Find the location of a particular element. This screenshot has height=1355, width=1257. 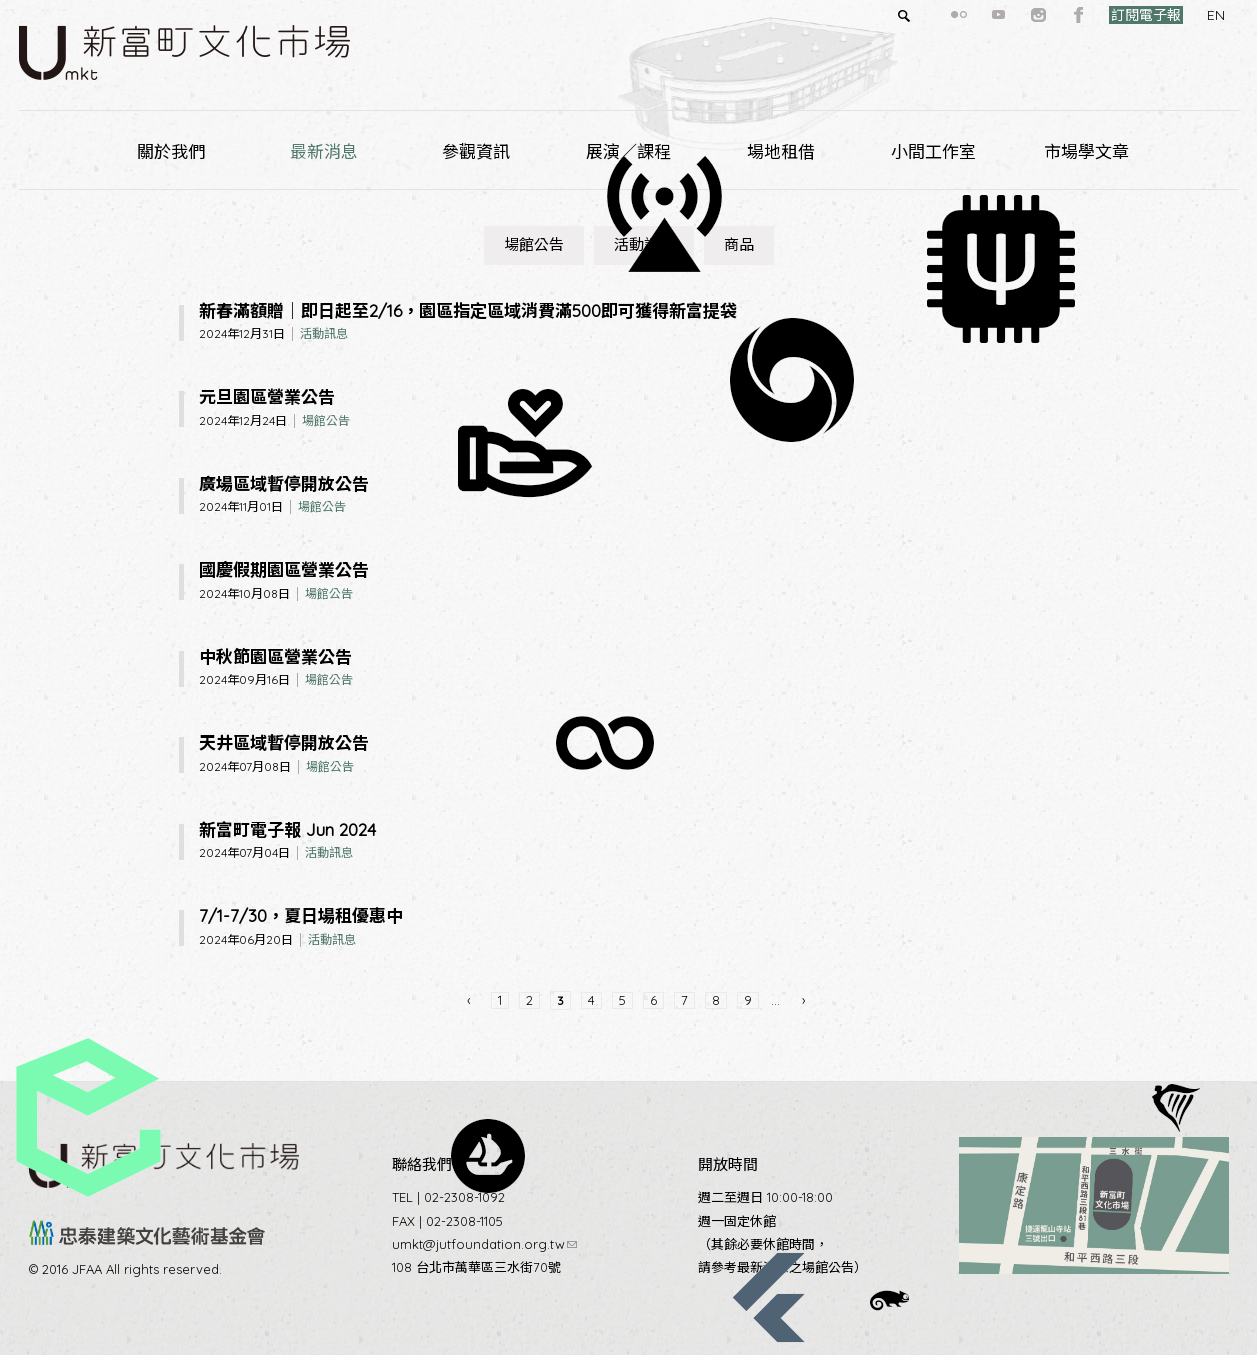

access wireless network or broadcasting settings is located at coordinates (664, 211).